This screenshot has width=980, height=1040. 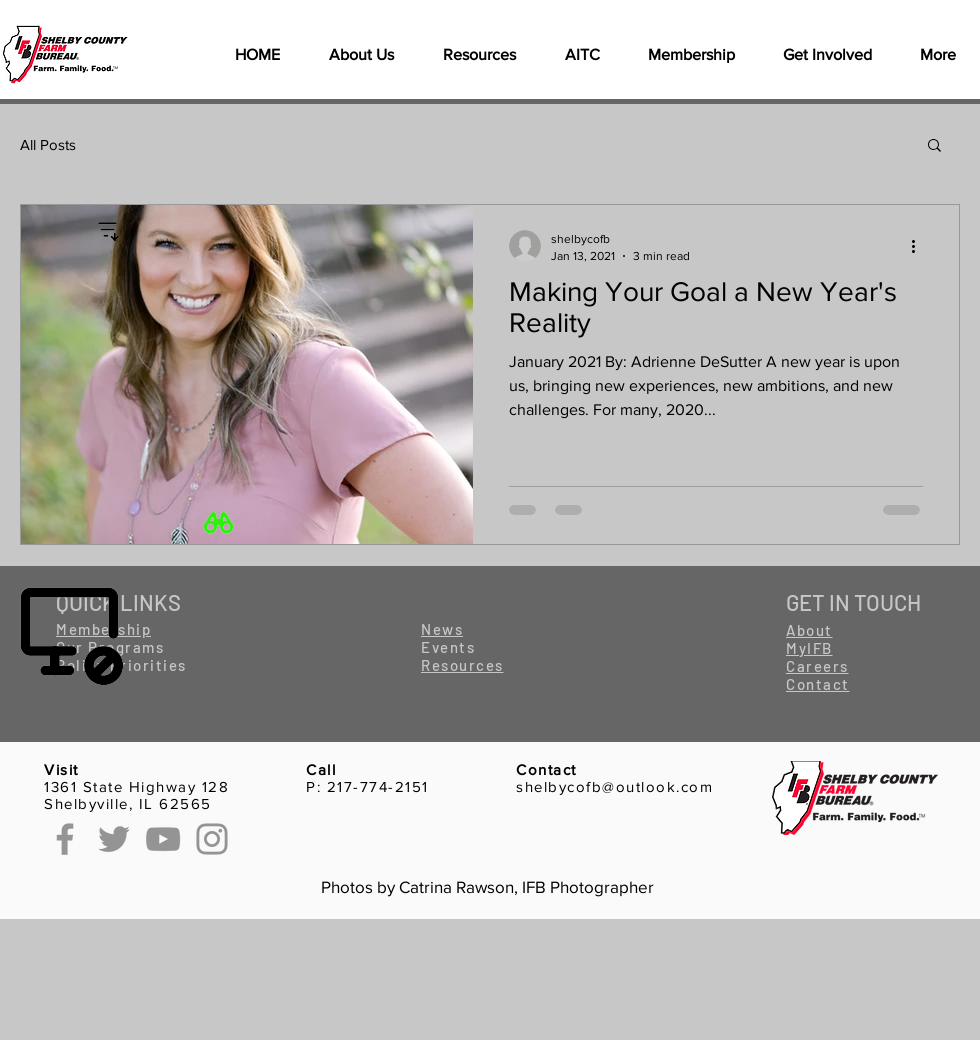 I want to click on search or explore content, so click(x=218, y=520).